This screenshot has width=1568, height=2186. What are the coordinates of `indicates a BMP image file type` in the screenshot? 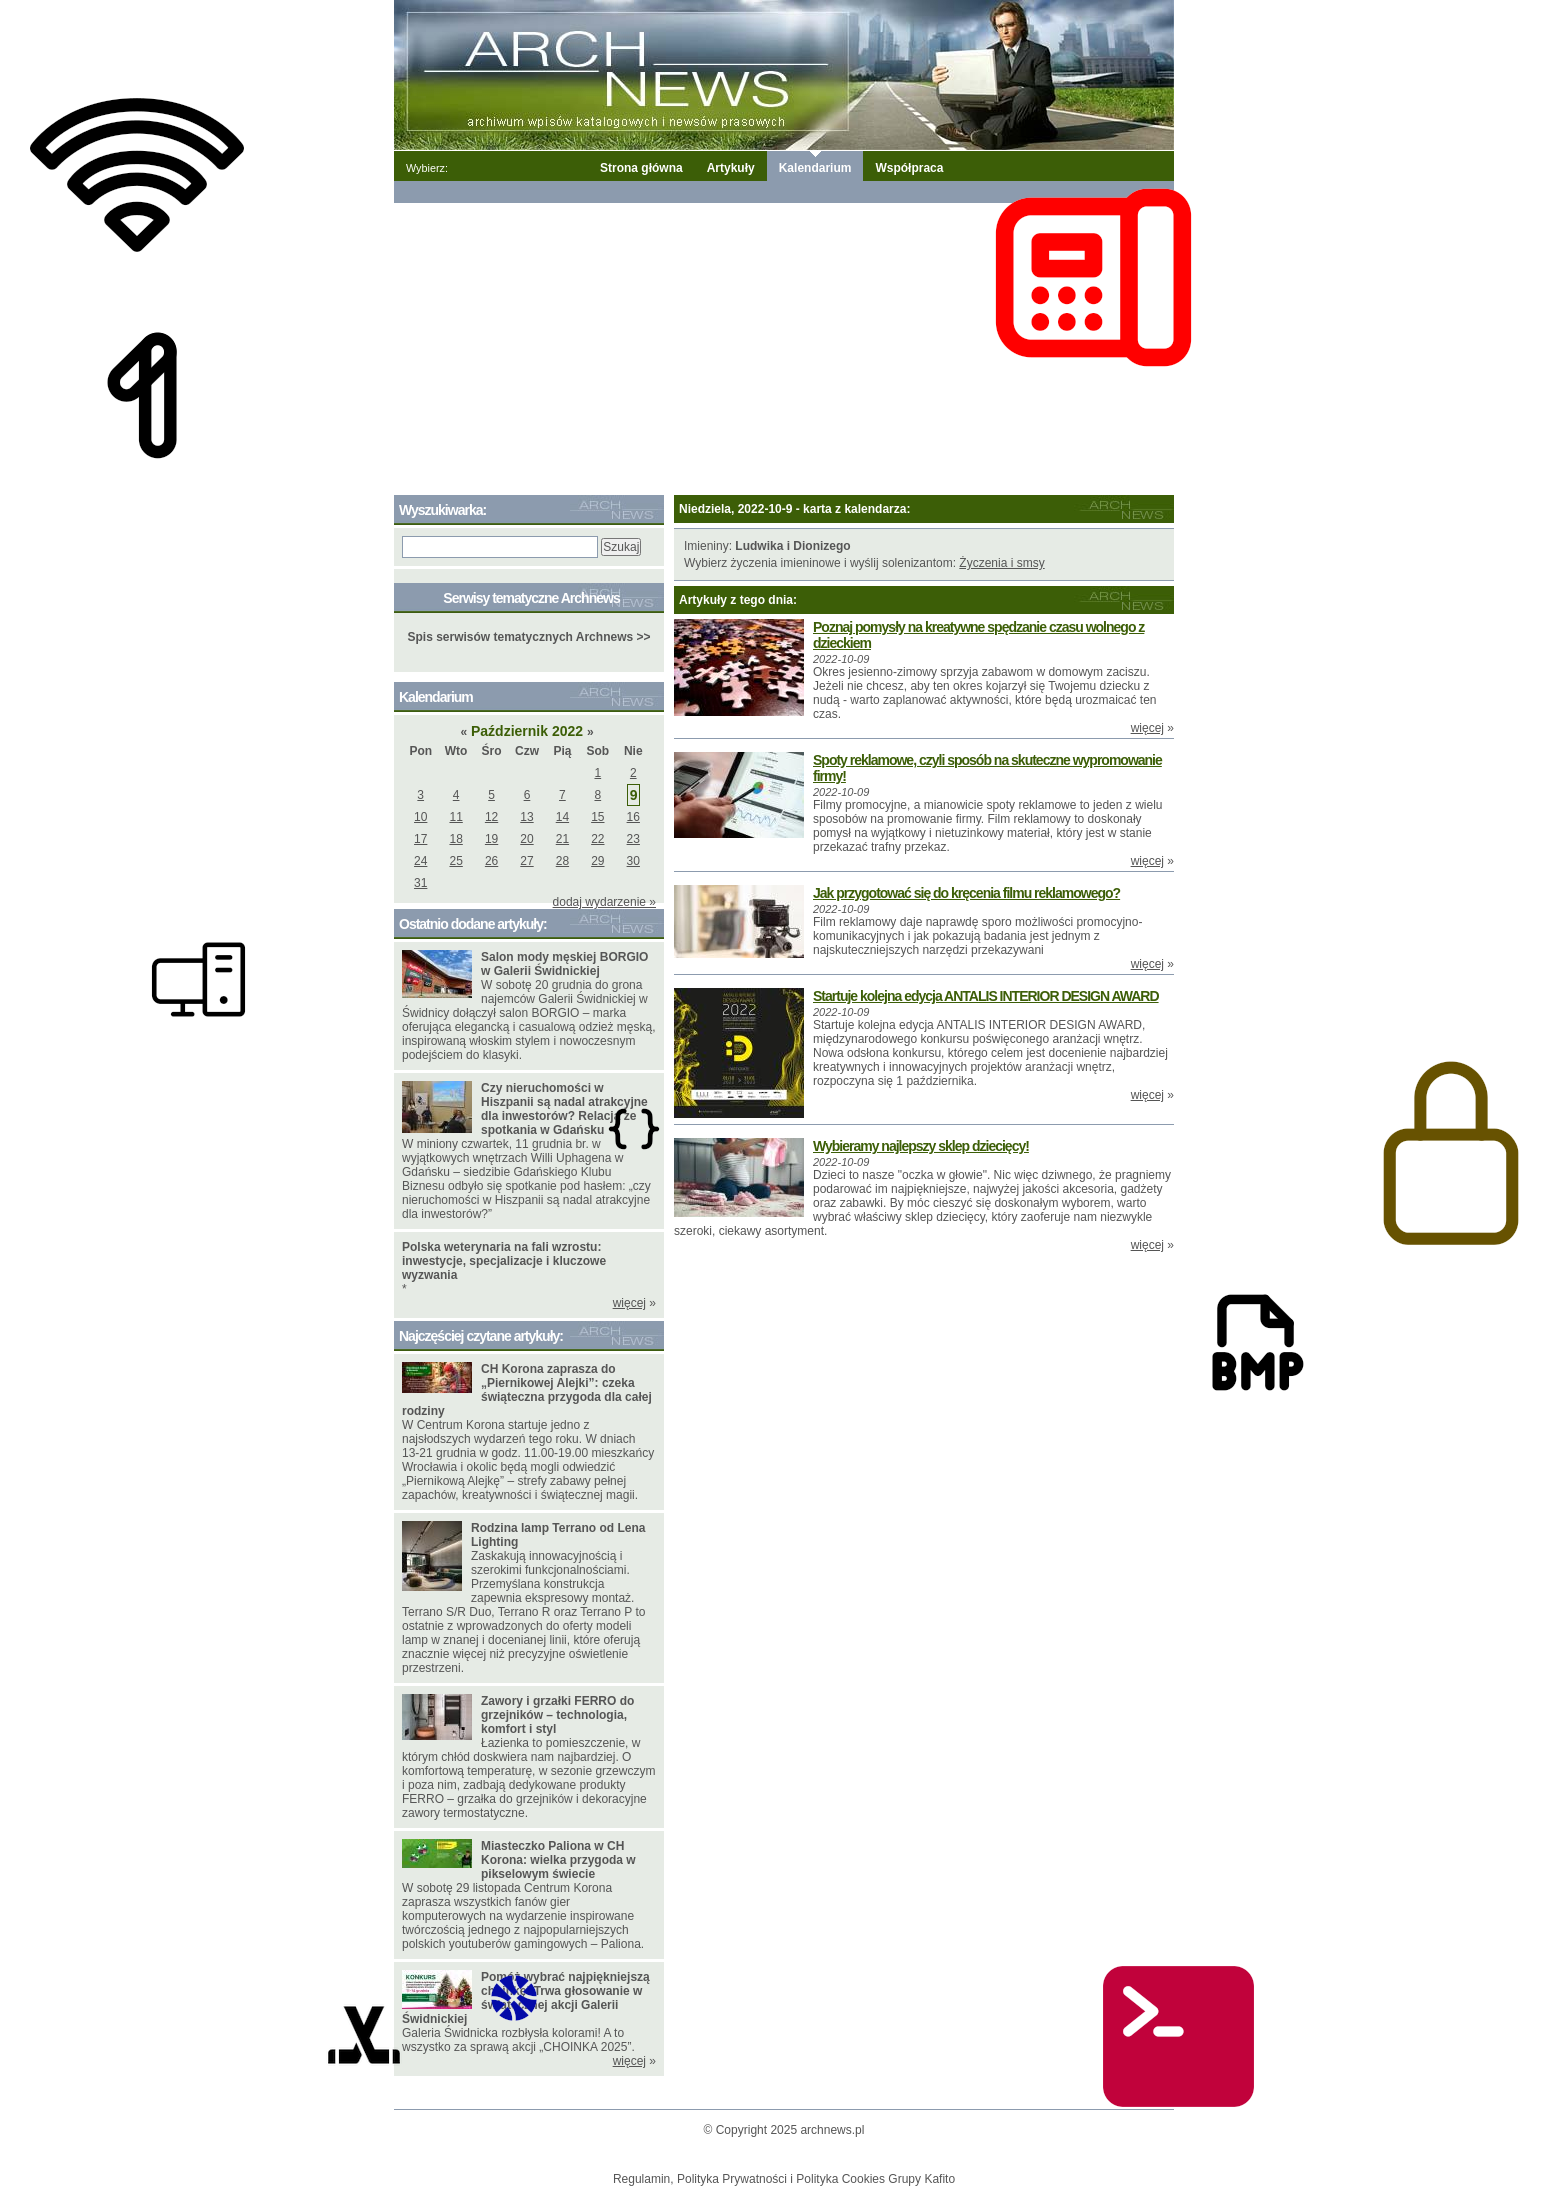 It's located at (1255, 1342).